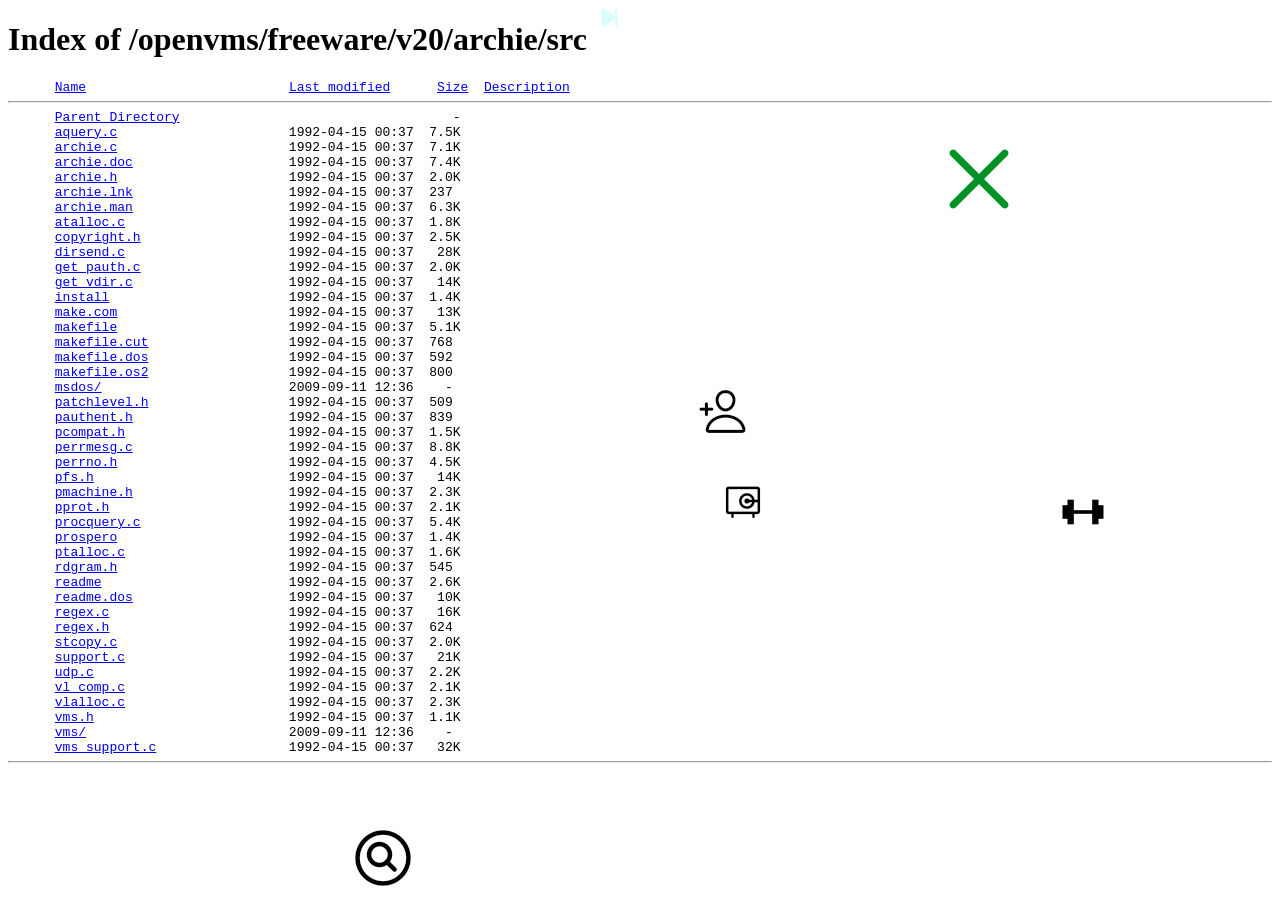 This screenshot has width=1280, height=908. Describe the element at coordinates (743, 501) in the screenshot. I see `access secure storage or vault` at that location.